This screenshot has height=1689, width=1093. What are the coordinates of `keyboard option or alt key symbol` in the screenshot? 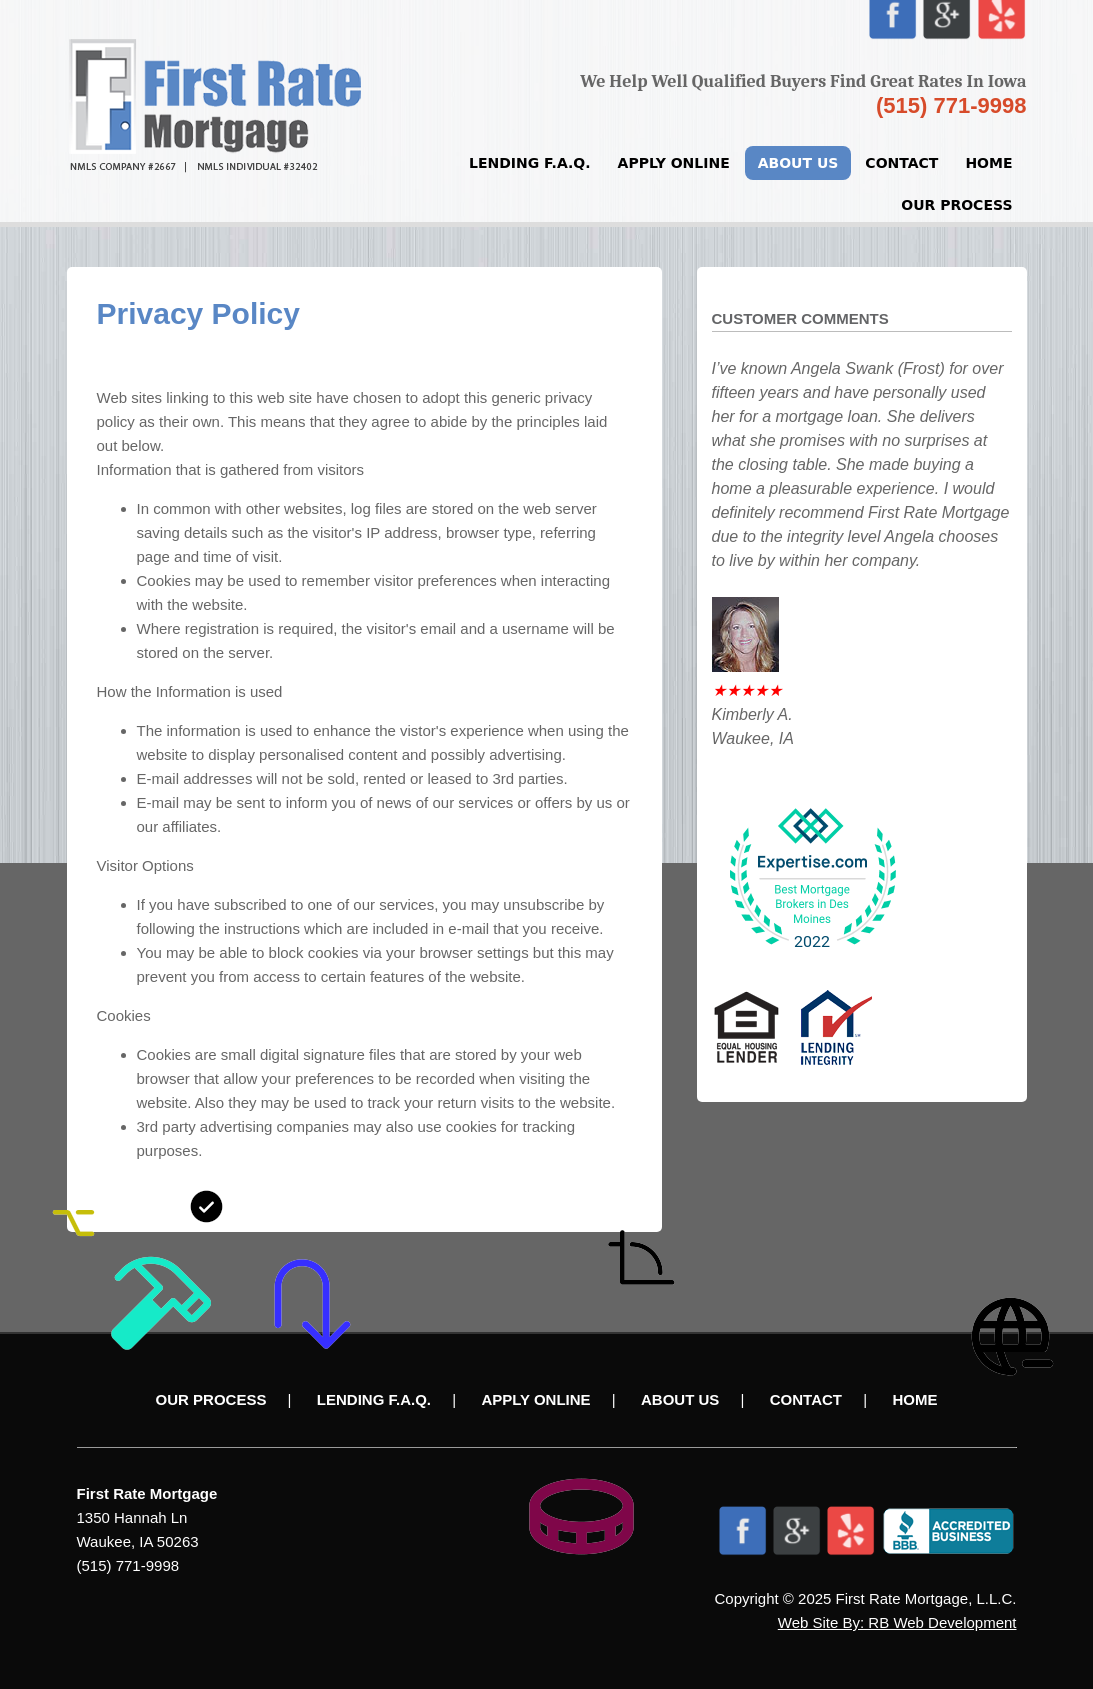 It's located at (73, 1221).